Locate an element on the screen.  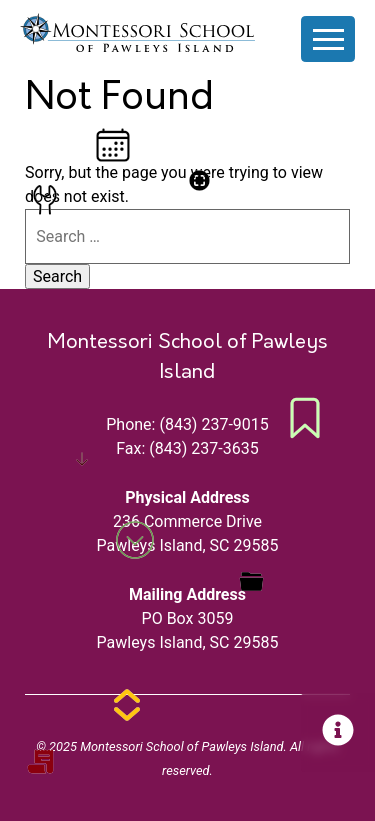
expand or collapse a section is located at coordinates (127, 705).